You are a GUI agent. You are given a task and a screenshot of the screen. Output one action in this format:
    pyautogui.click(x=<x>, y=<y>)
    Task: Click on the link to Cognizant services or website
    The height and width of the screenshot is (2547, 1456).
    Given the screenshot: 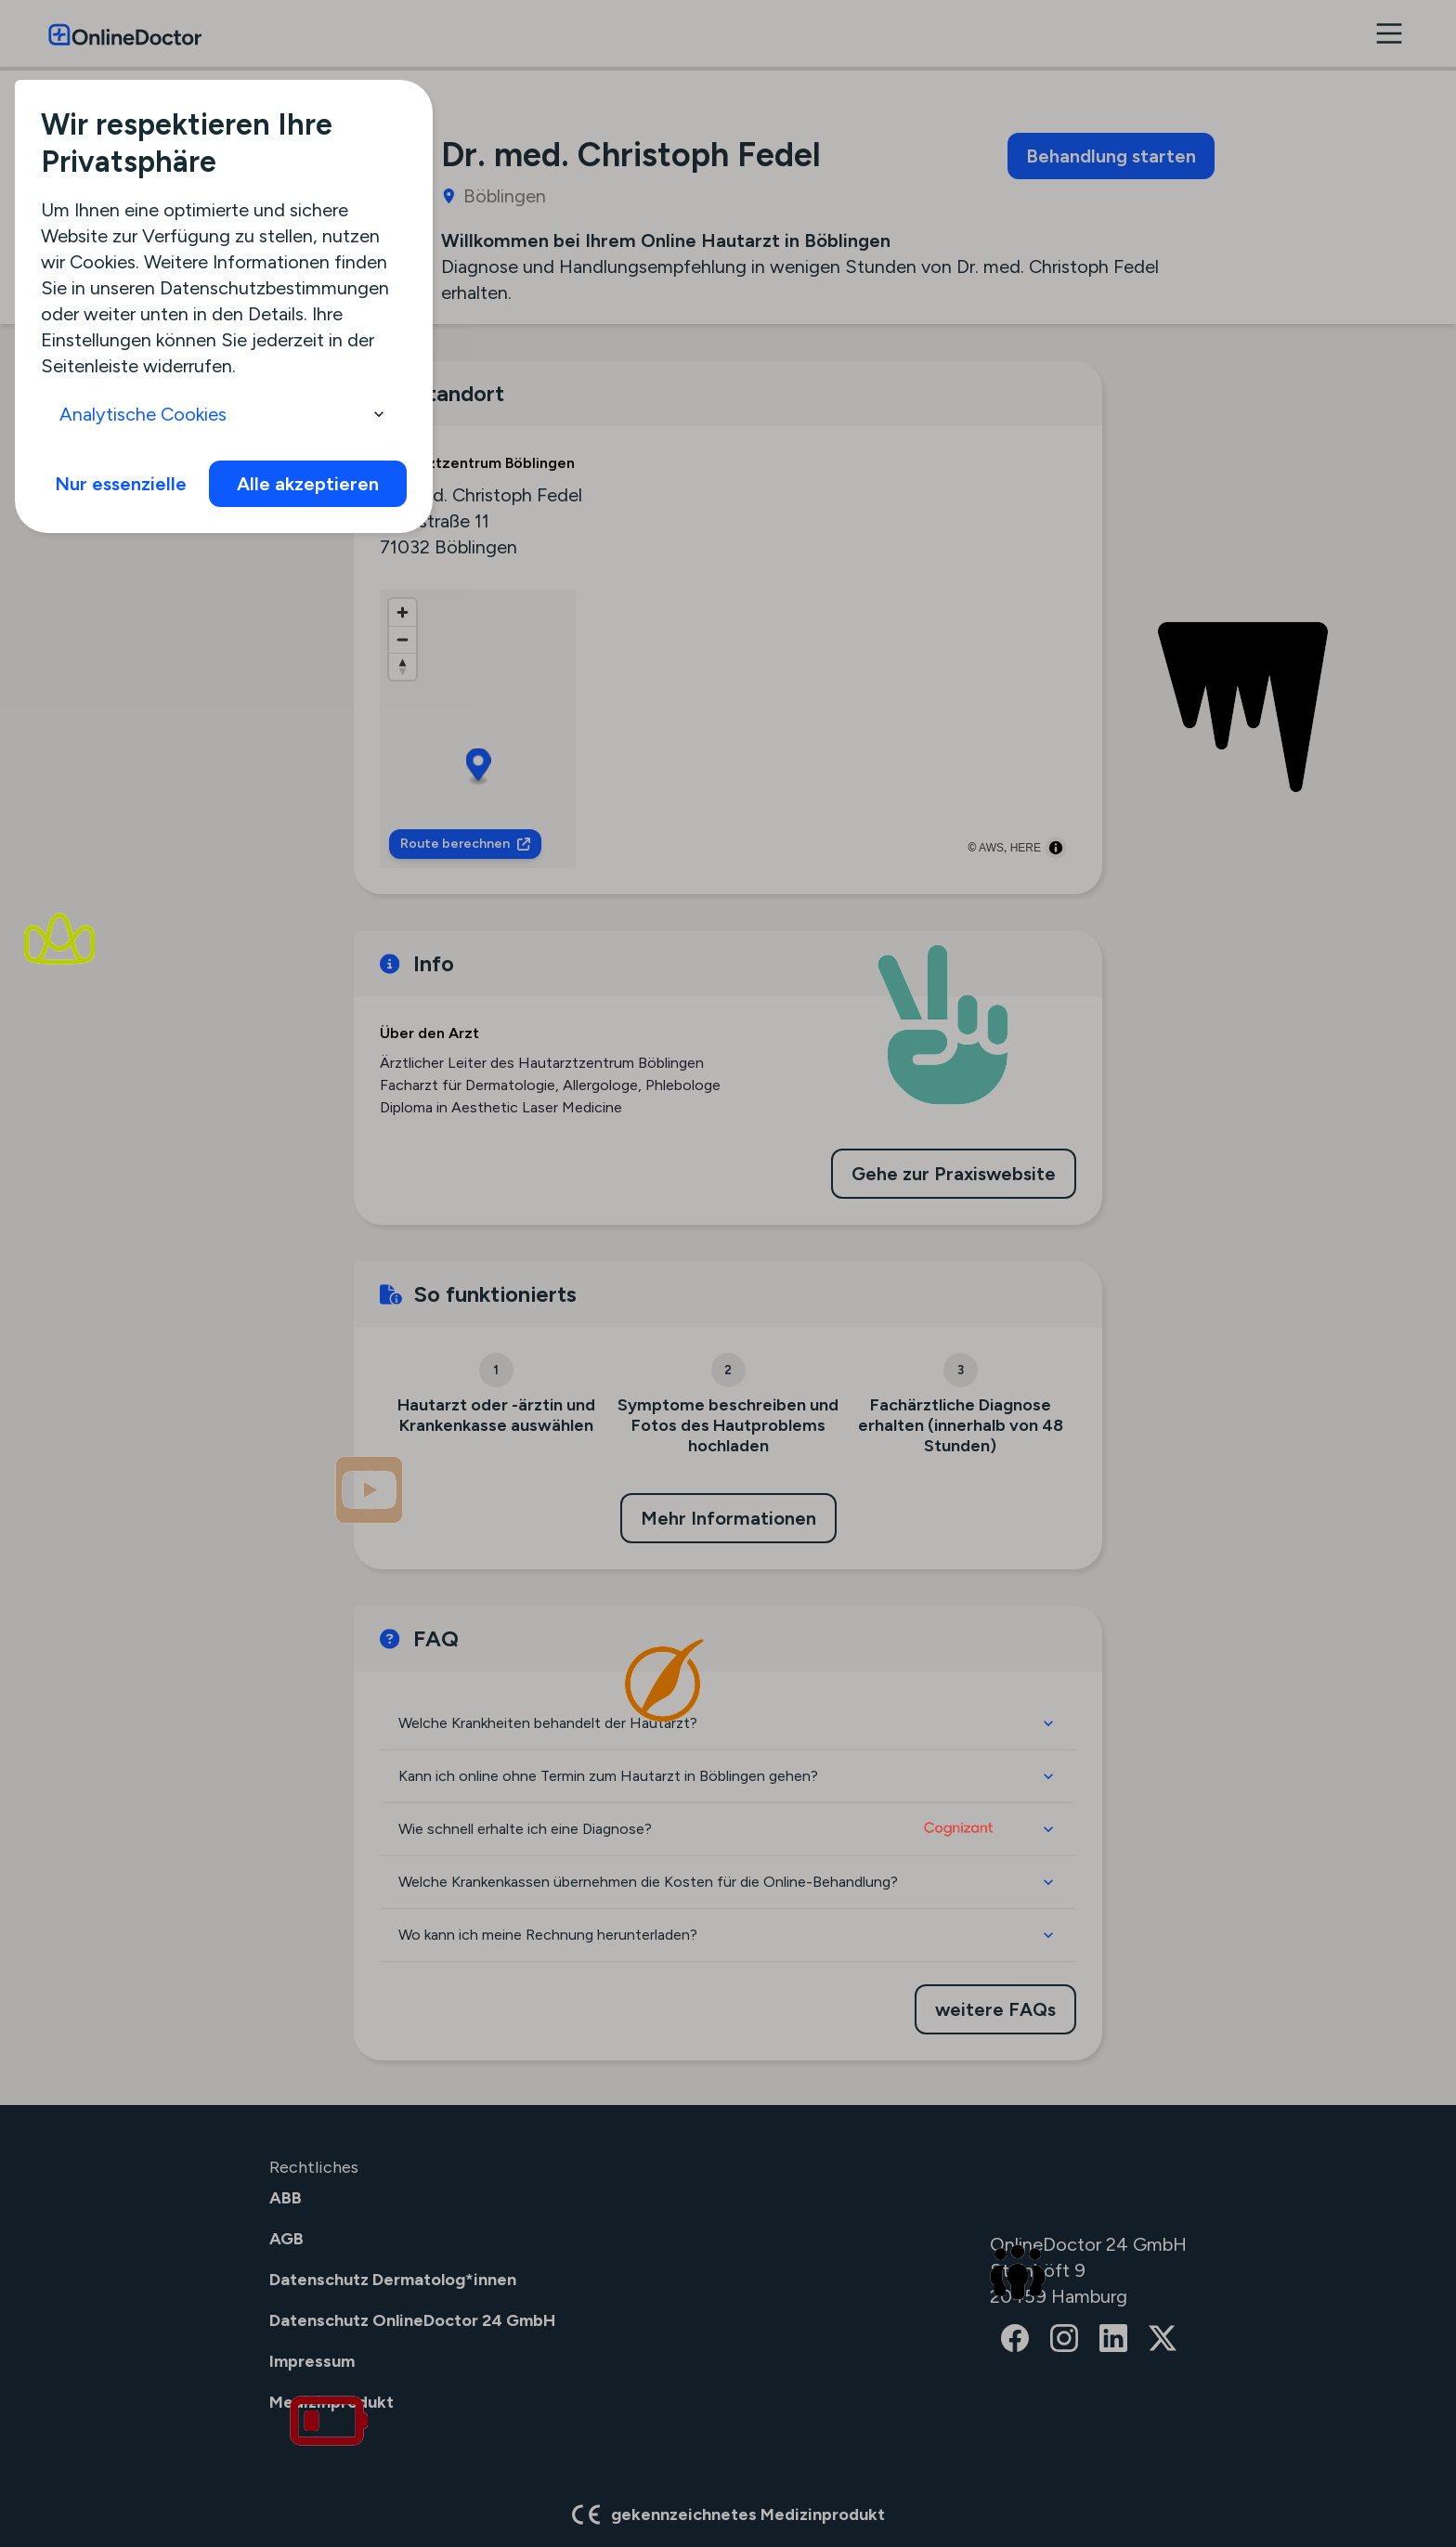 What is the action you would take?
    pyautogui.click(x=958, y=1829)
    